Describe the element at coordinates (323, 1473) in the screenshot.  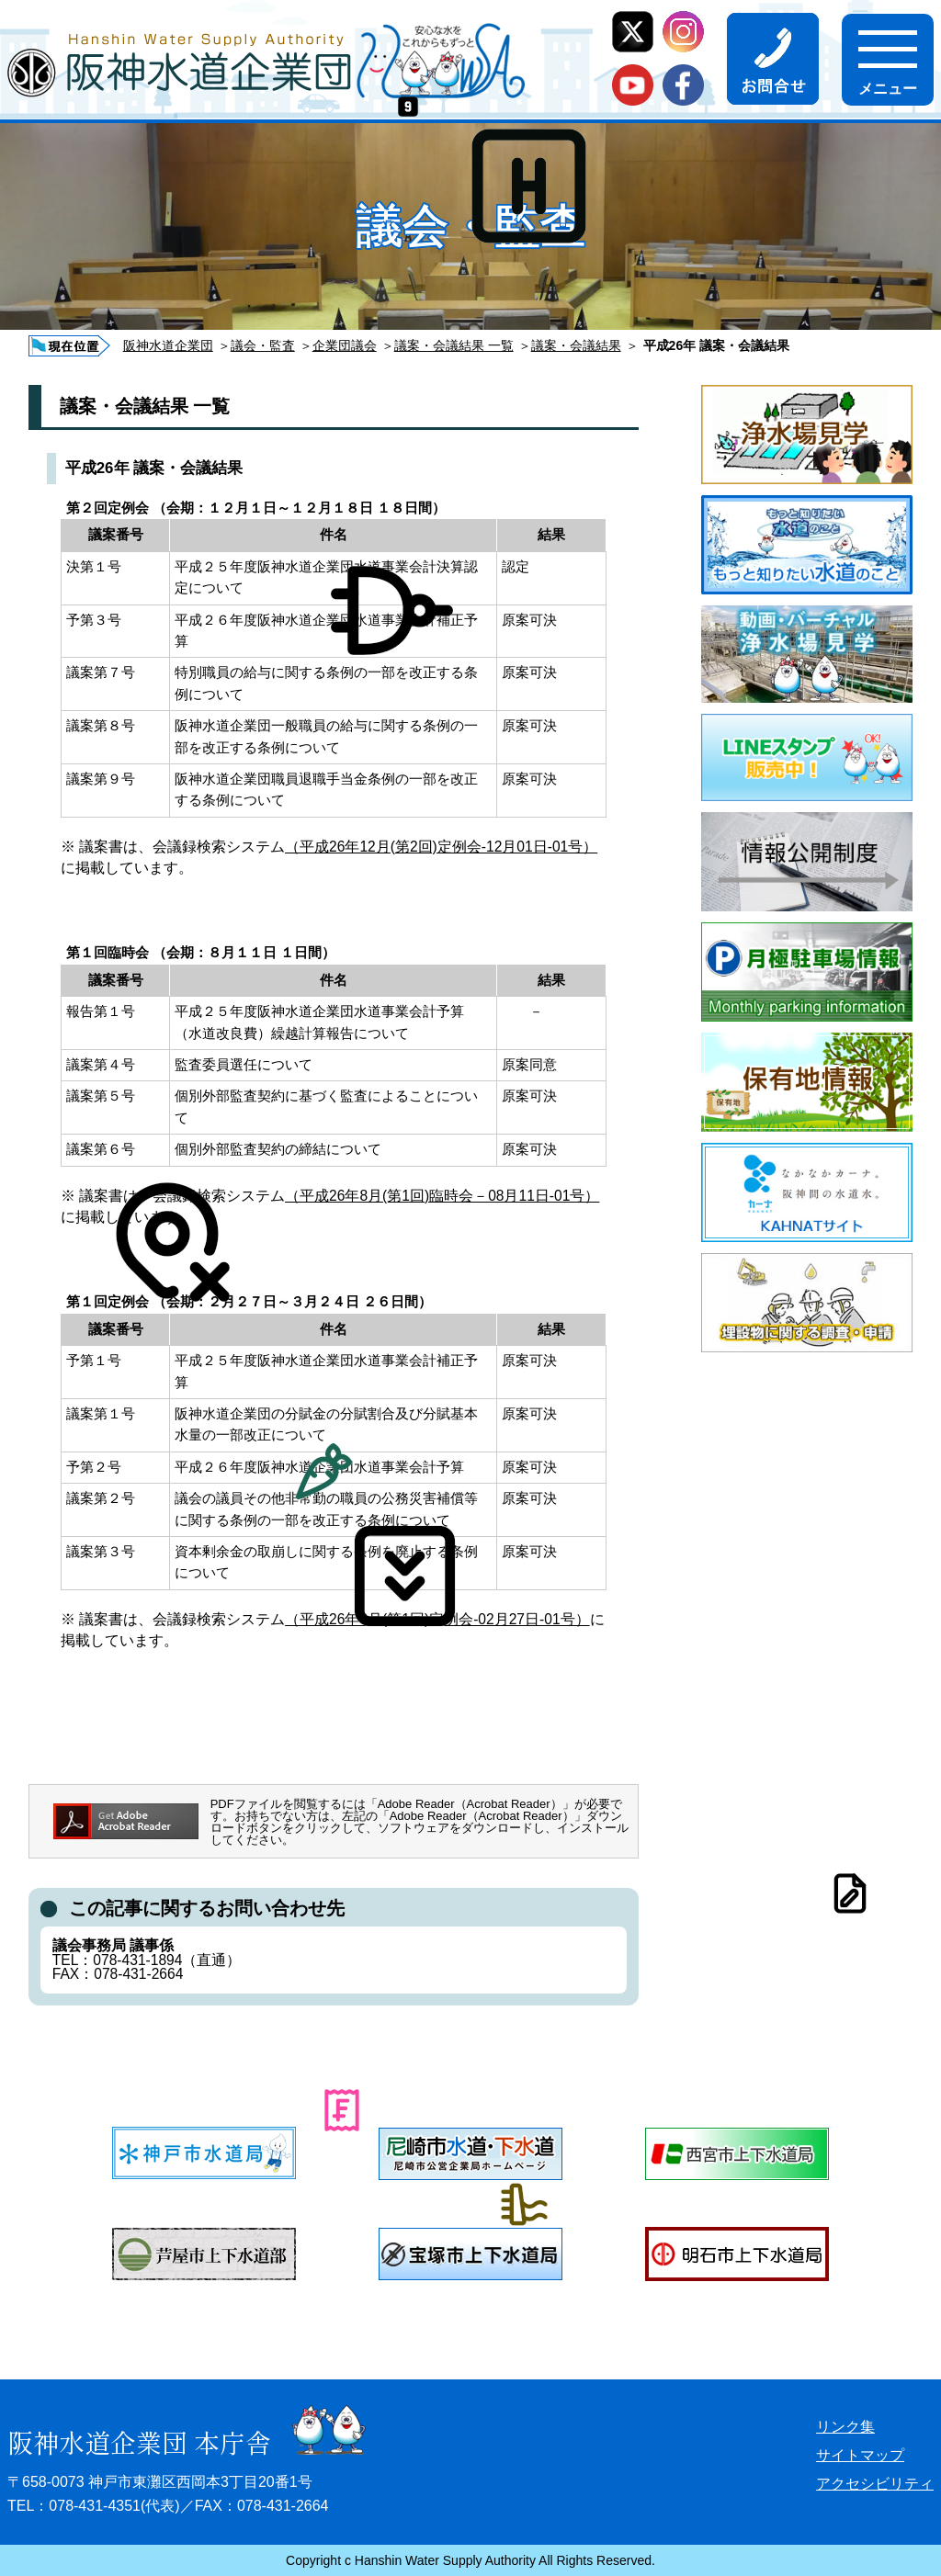
I see `browse vegetable or produce category` at that location.